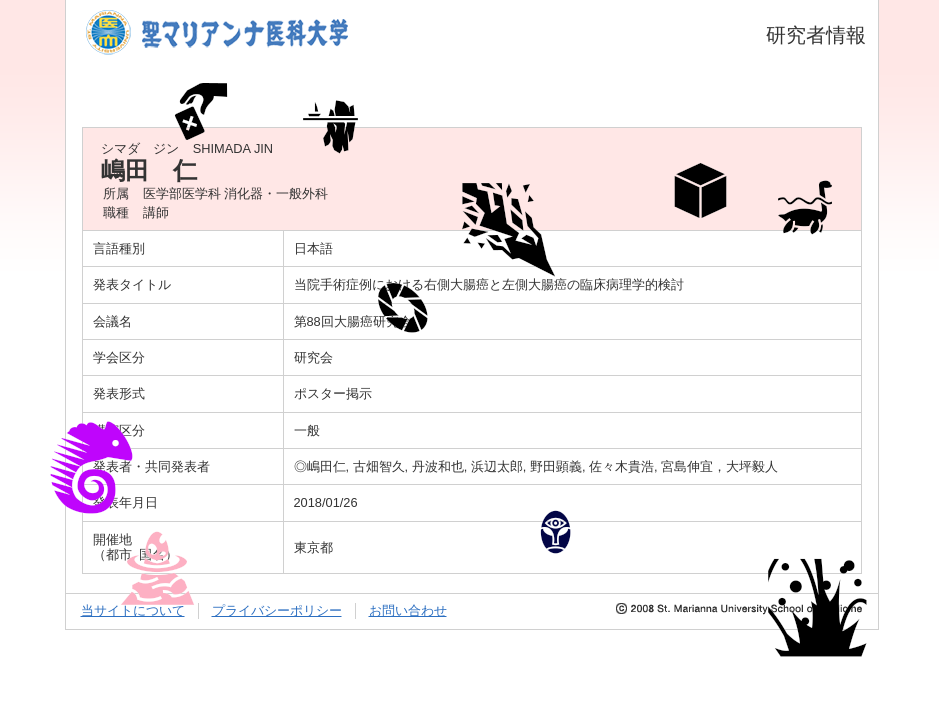 The image size is (939, 720). I want to click on activate mystical vision or special sight ability, so click(556, 532).